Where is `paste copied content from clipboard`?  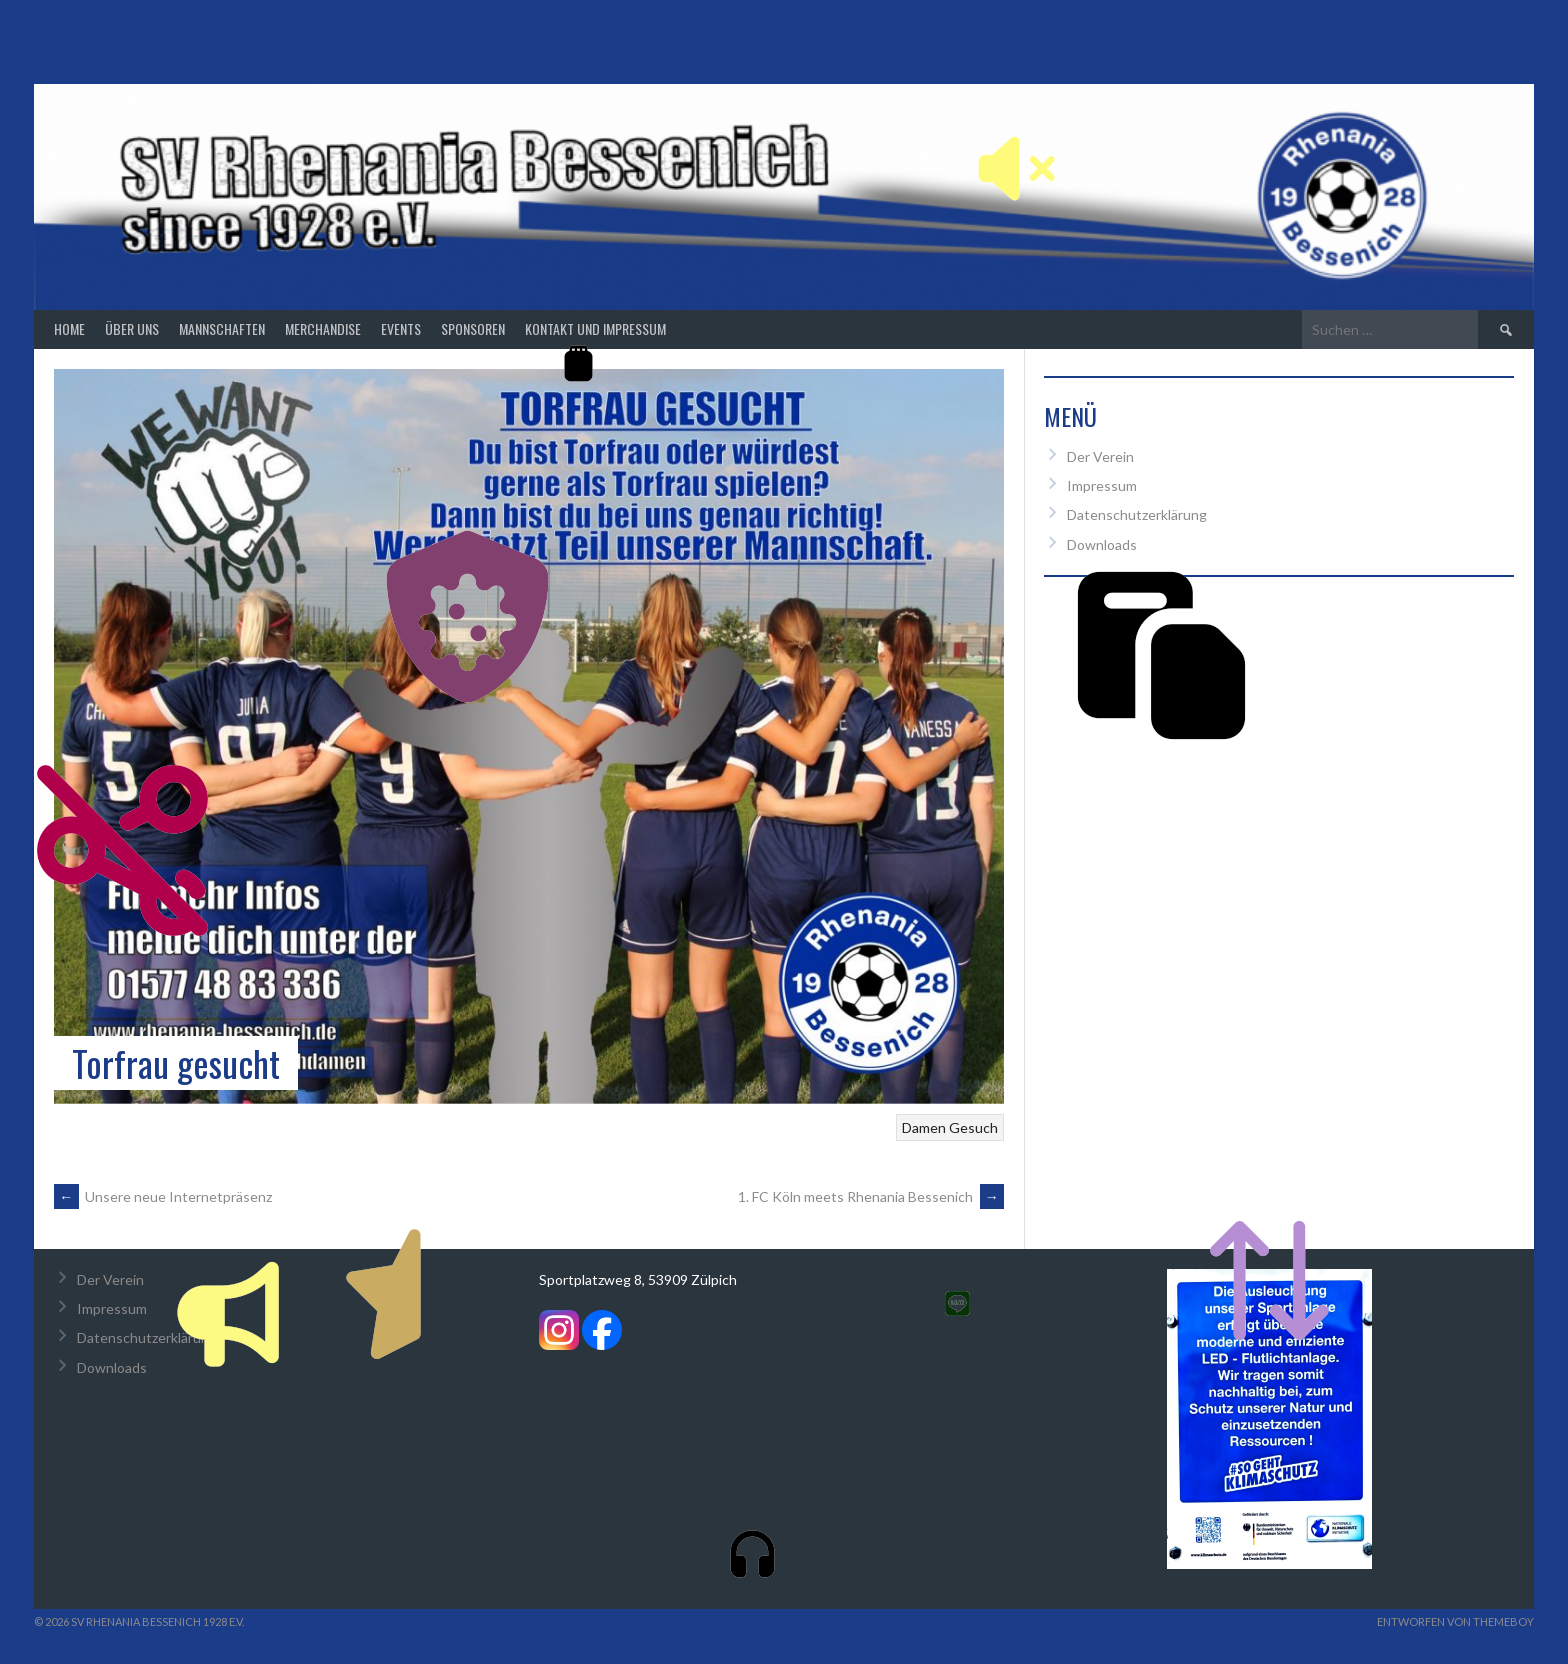
paste copied content from clipboard is located at coordinates (1161, 655).